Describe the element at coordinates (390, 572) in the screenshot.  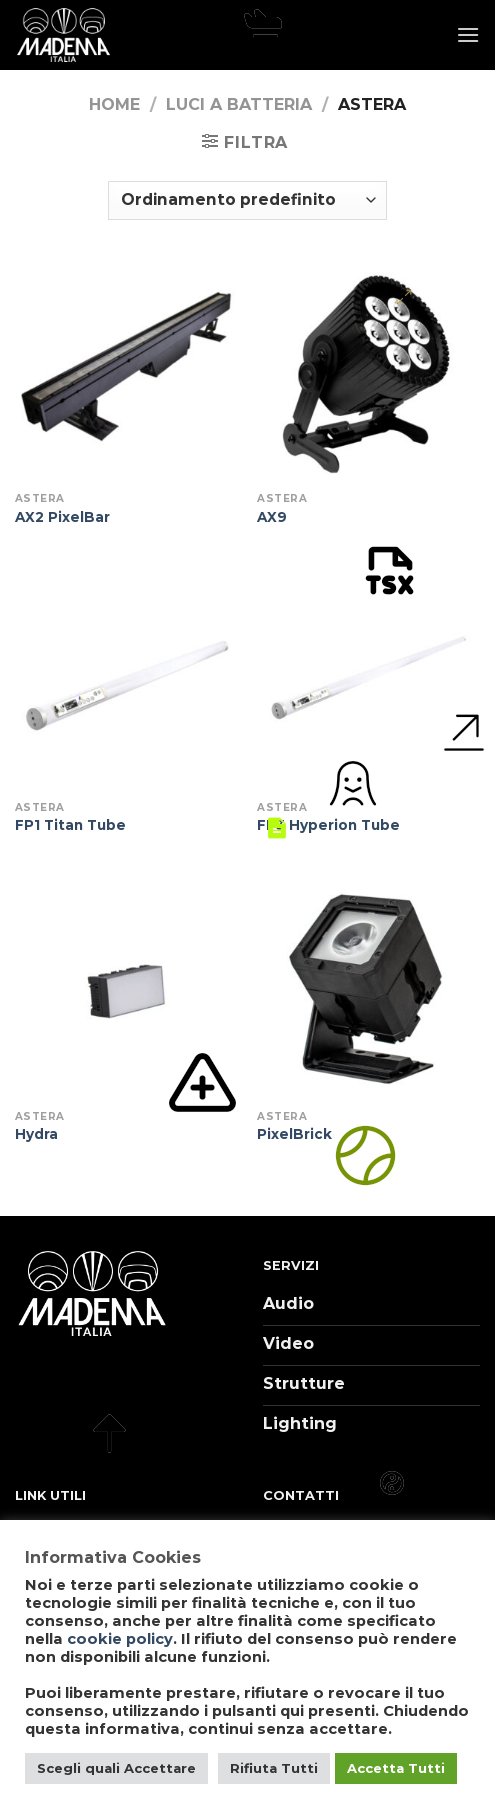
I see `indicates a TypeScript React (.tsx) file` at that location.